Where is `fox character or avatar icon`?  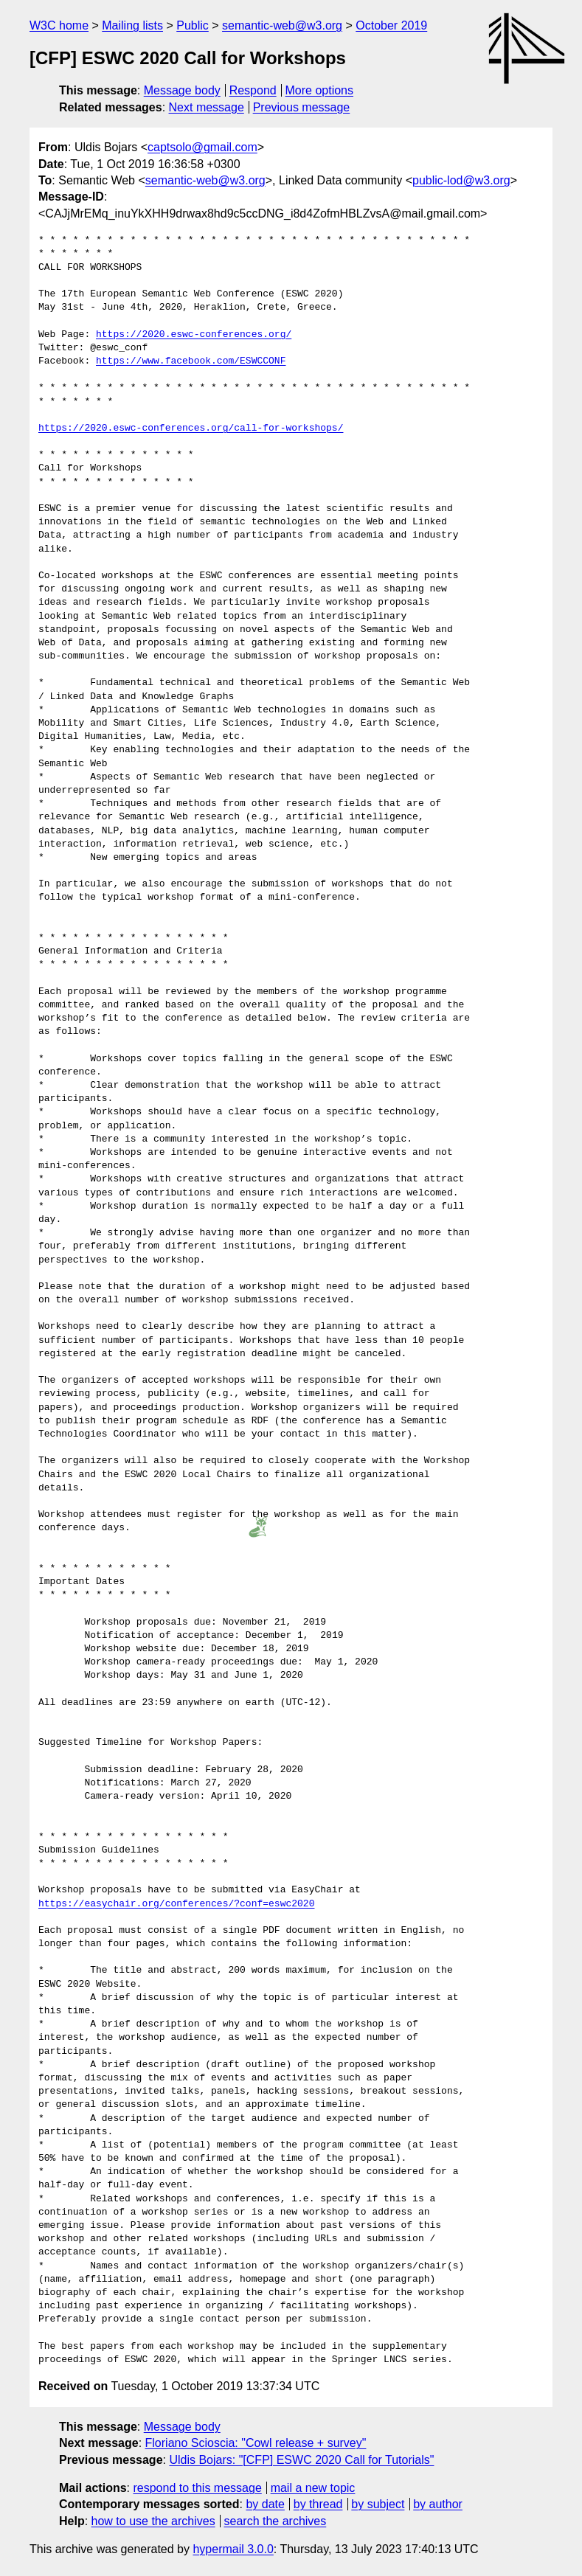 fox character or avatar icon is located at coordinates (257, 1527).